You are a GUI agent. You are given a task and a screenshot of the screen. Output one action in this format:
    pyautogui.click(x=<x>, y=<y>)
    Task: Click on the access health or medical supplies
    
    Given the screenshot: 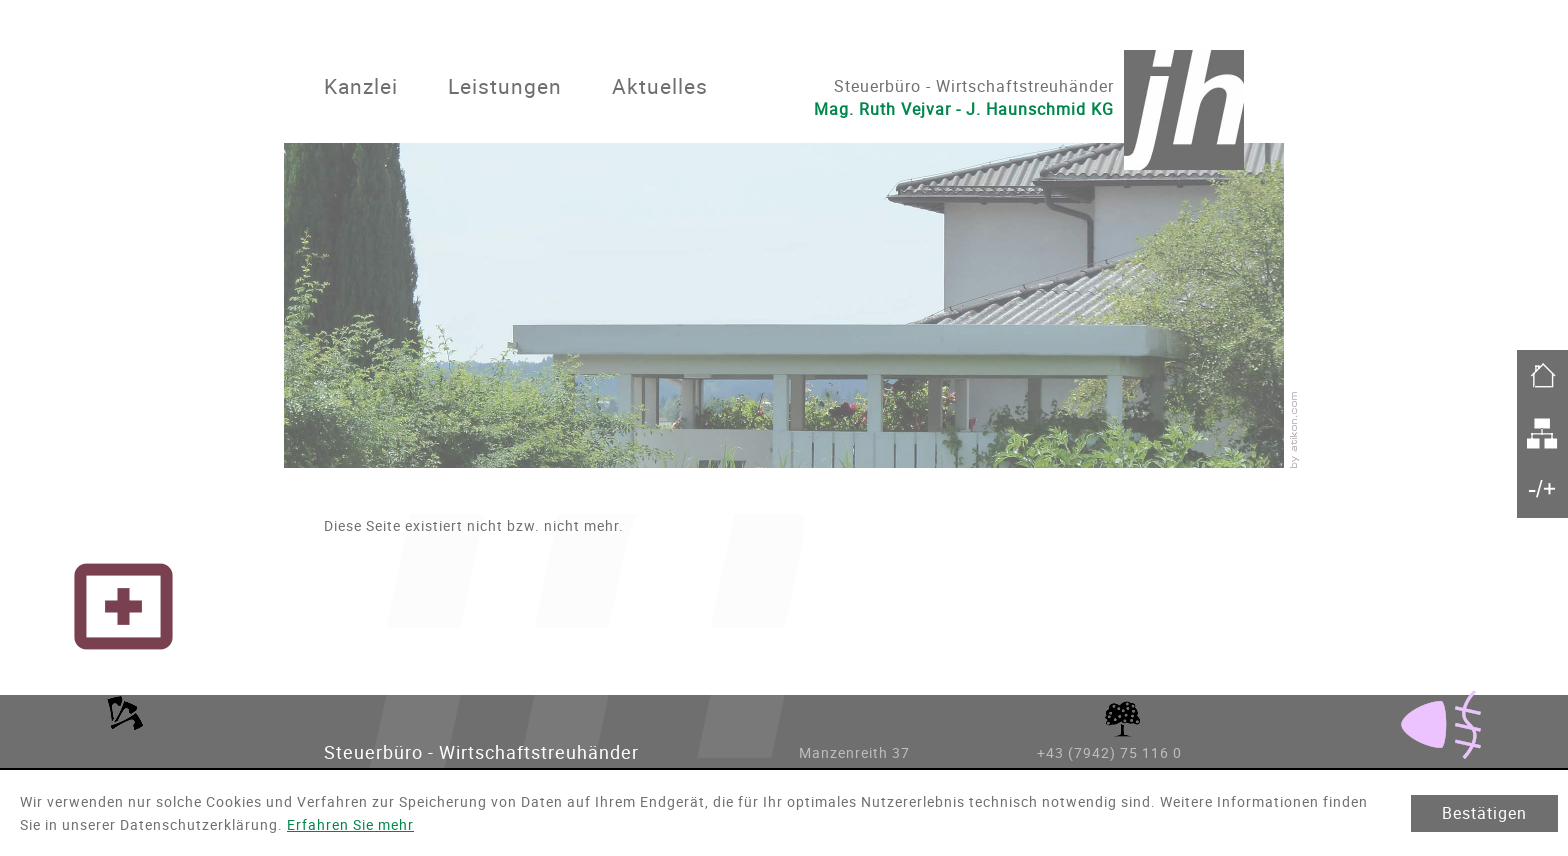 What is the action you would take?
    pyautogui.click(x=123, y=606)
    